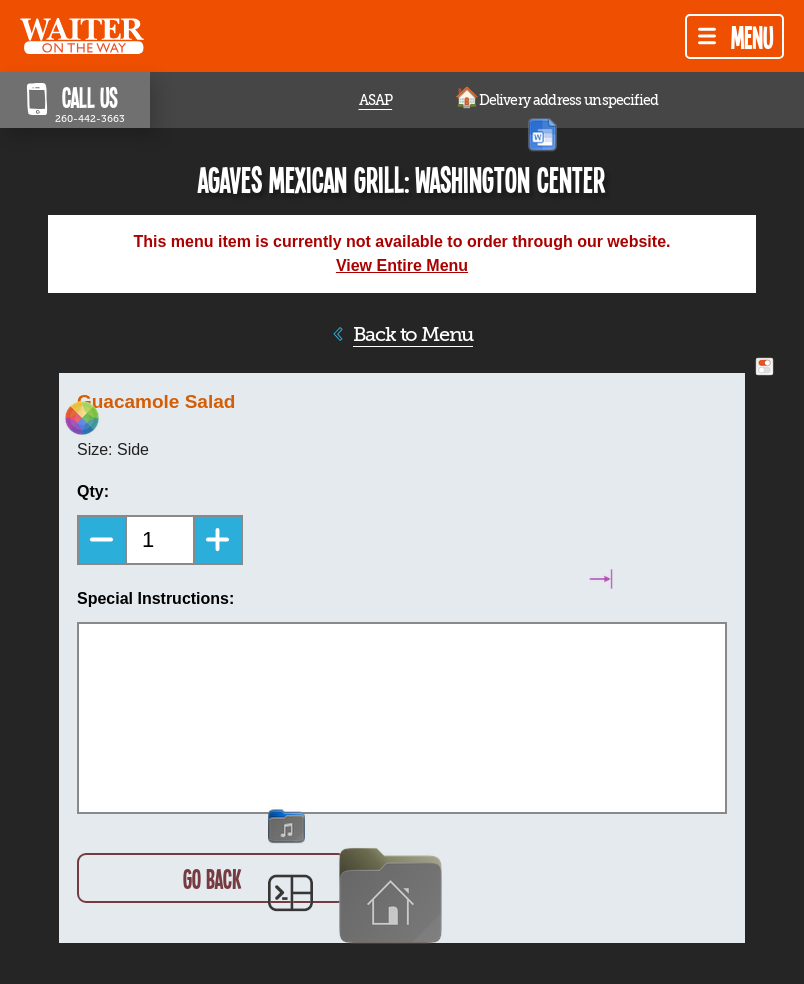 The height and width of the screenshot is (984, 804). Describe the element at coordinates (764, 366) in the screenshot. I see `open gnome tweaks to customize desktop settings` at that location.